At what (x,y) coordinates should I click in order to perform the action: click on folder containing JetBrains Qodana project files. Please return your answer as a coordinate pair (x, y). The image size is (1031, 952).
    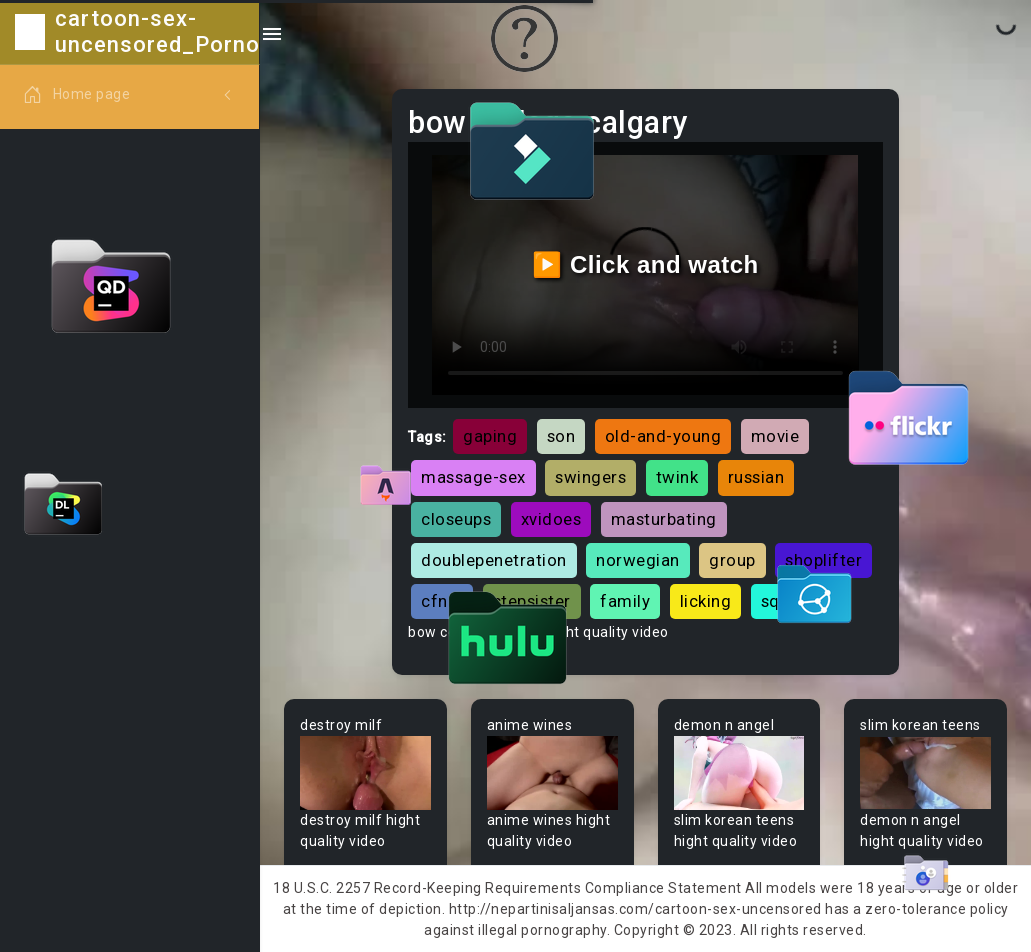
    Looking at the image, I should click on (110, 289).